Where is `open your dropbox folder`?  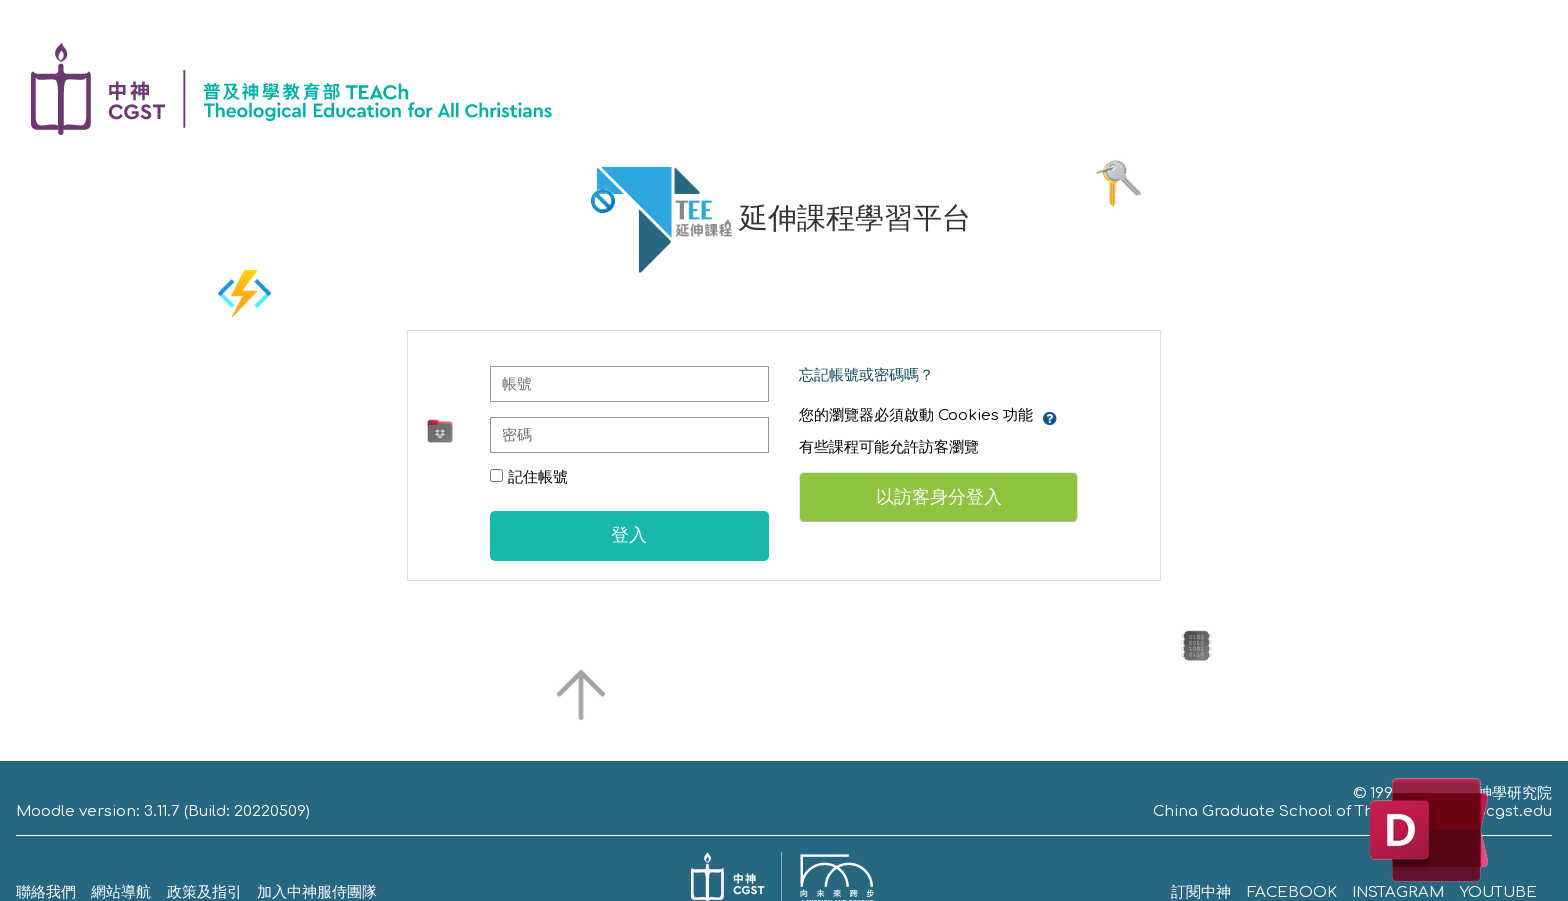
open your dropbox folder is located at coordinates (440, 431).